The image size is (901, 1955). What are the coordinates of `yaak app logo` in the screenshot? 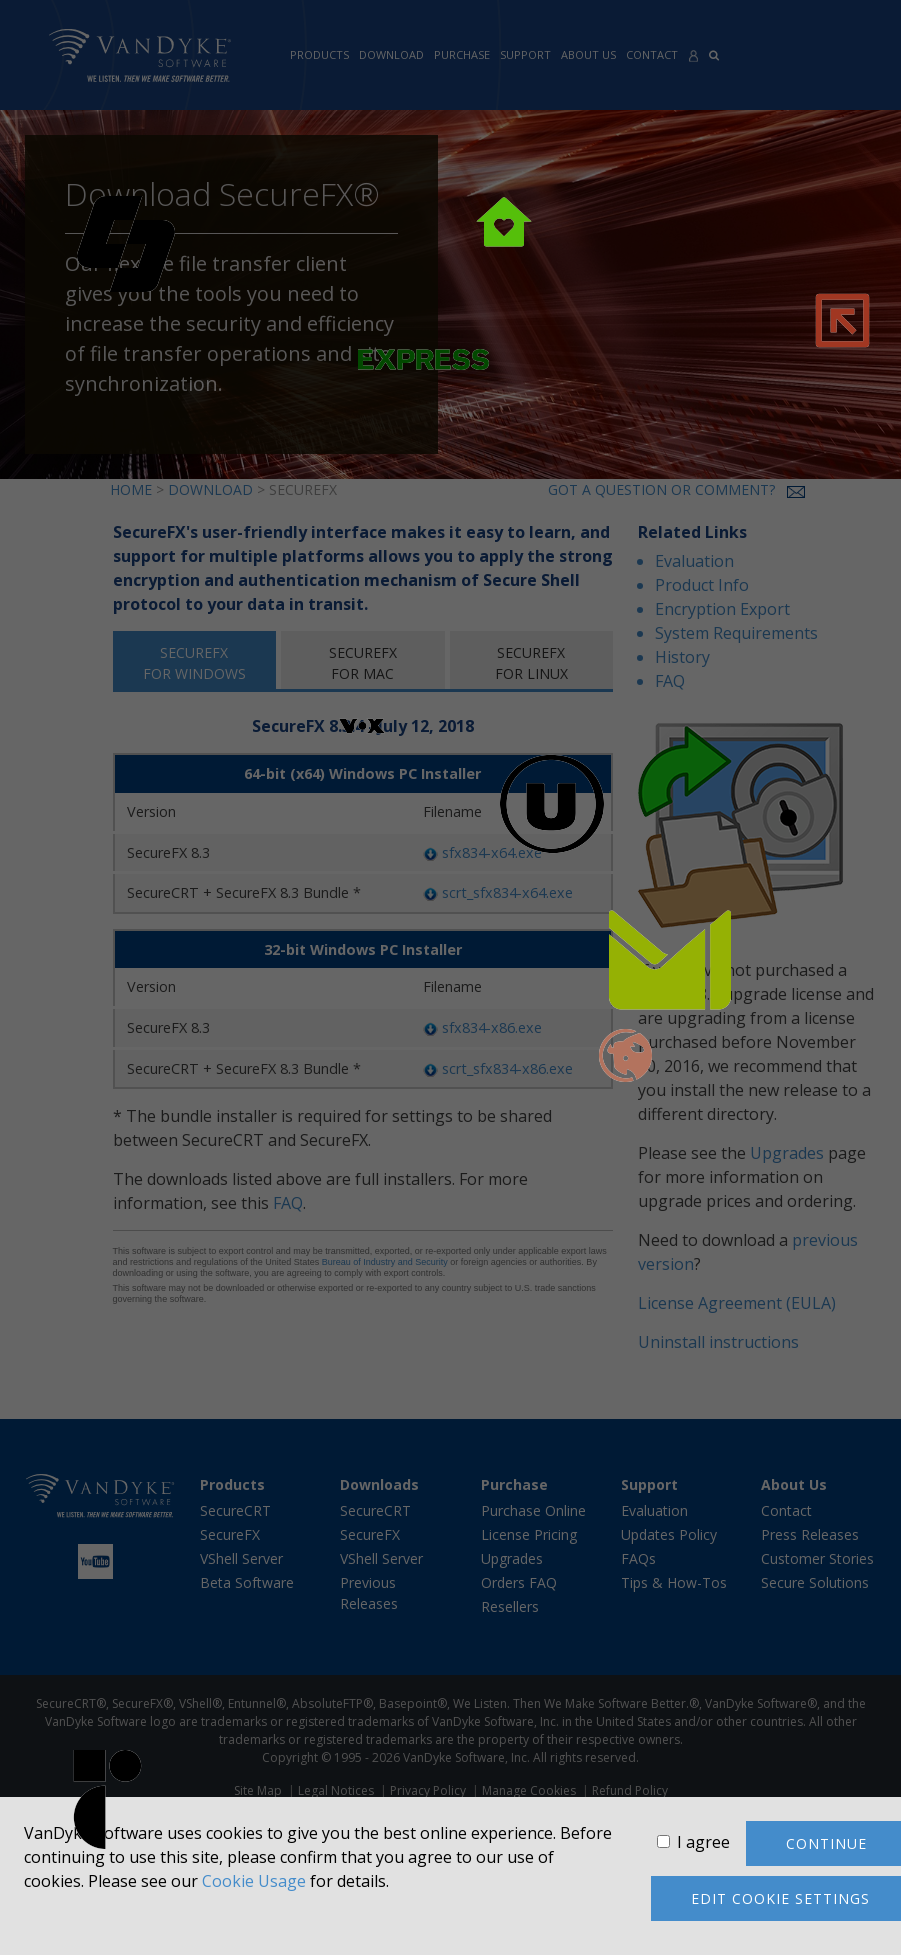 It's located at (625, 1055).